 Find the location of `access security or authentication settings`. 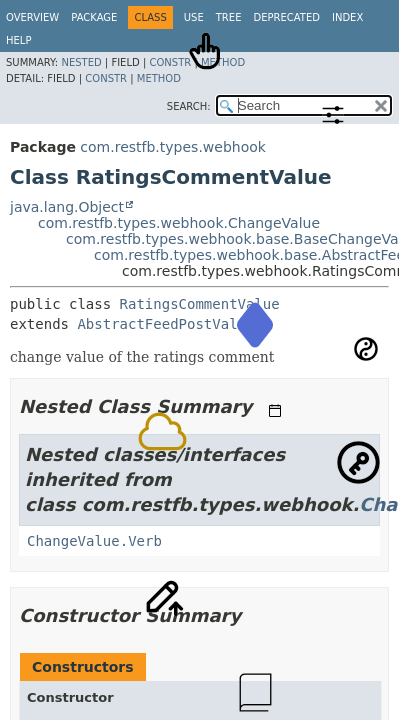

access security or authentication settings is located at coordinates (358, 462).